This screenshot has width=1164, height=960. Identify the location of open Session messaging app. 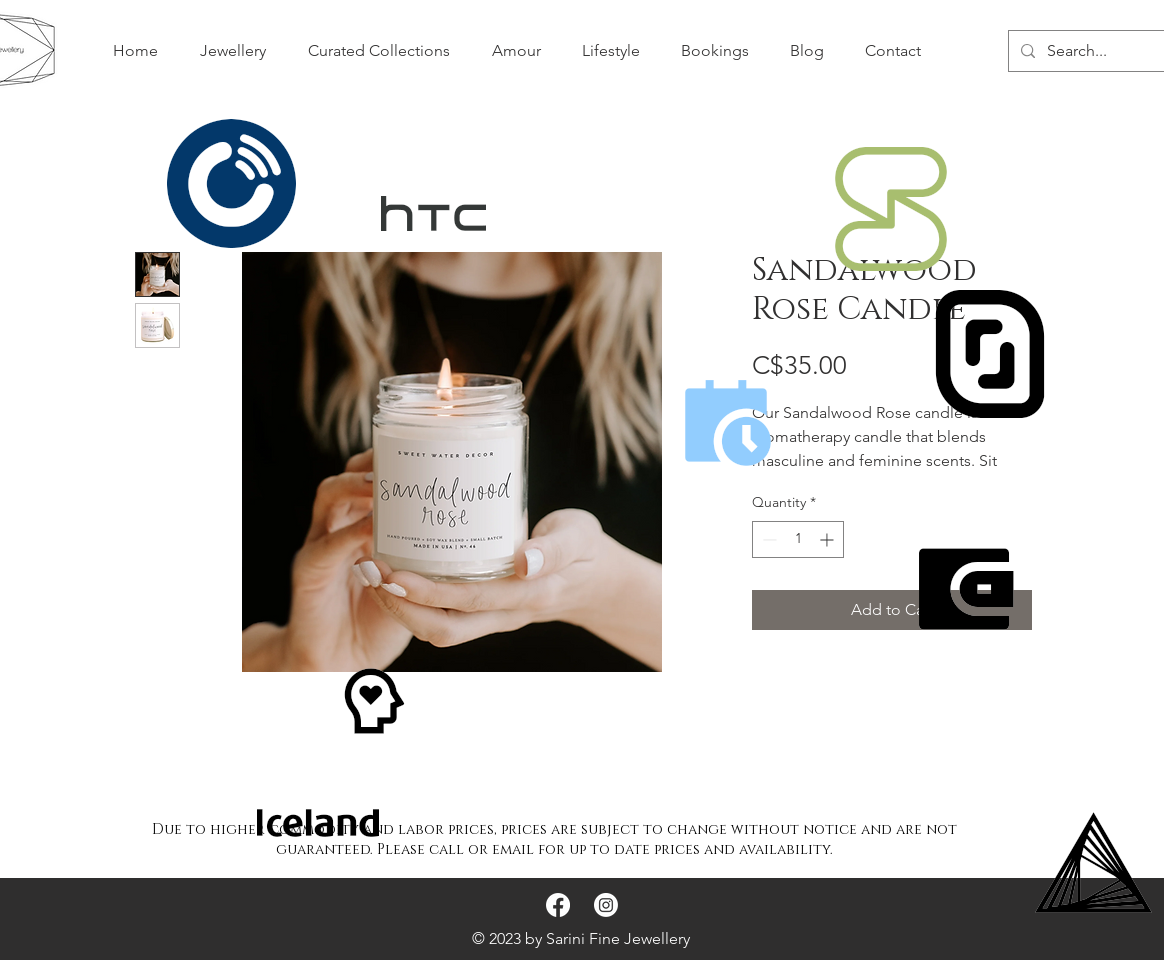
(891, 209).